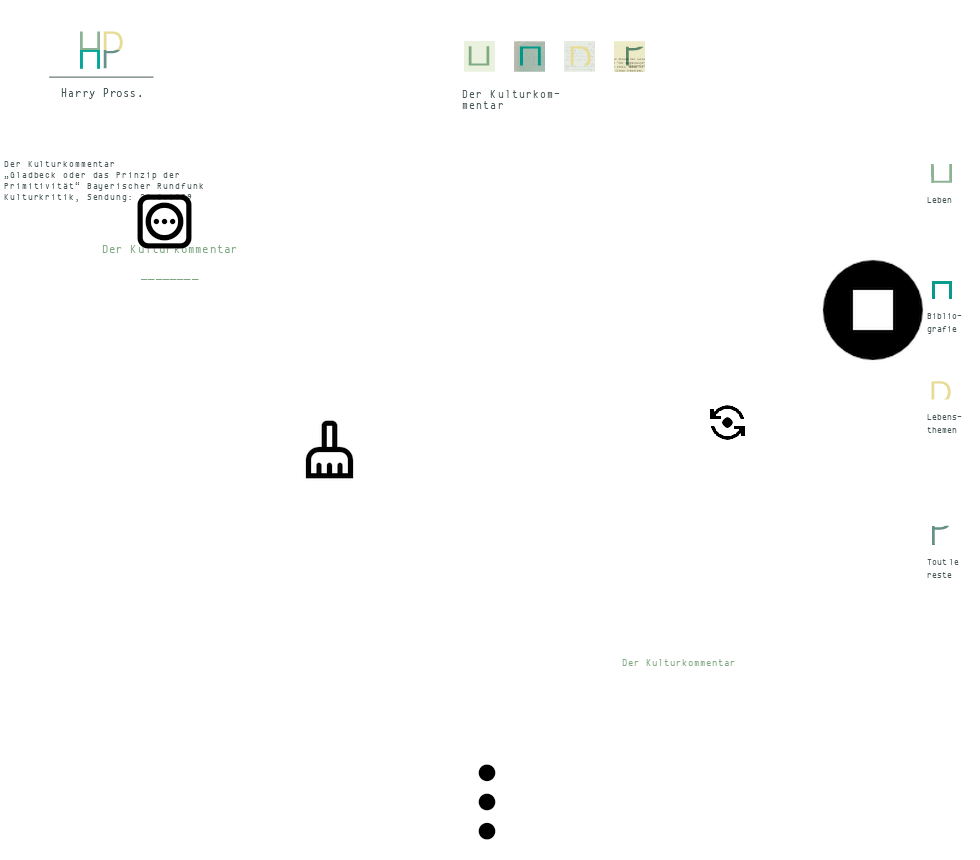 The image size is (980, 860). Describe the element at coordinates (487, 802) in the screenshot. I see `open more options menu` at that location.